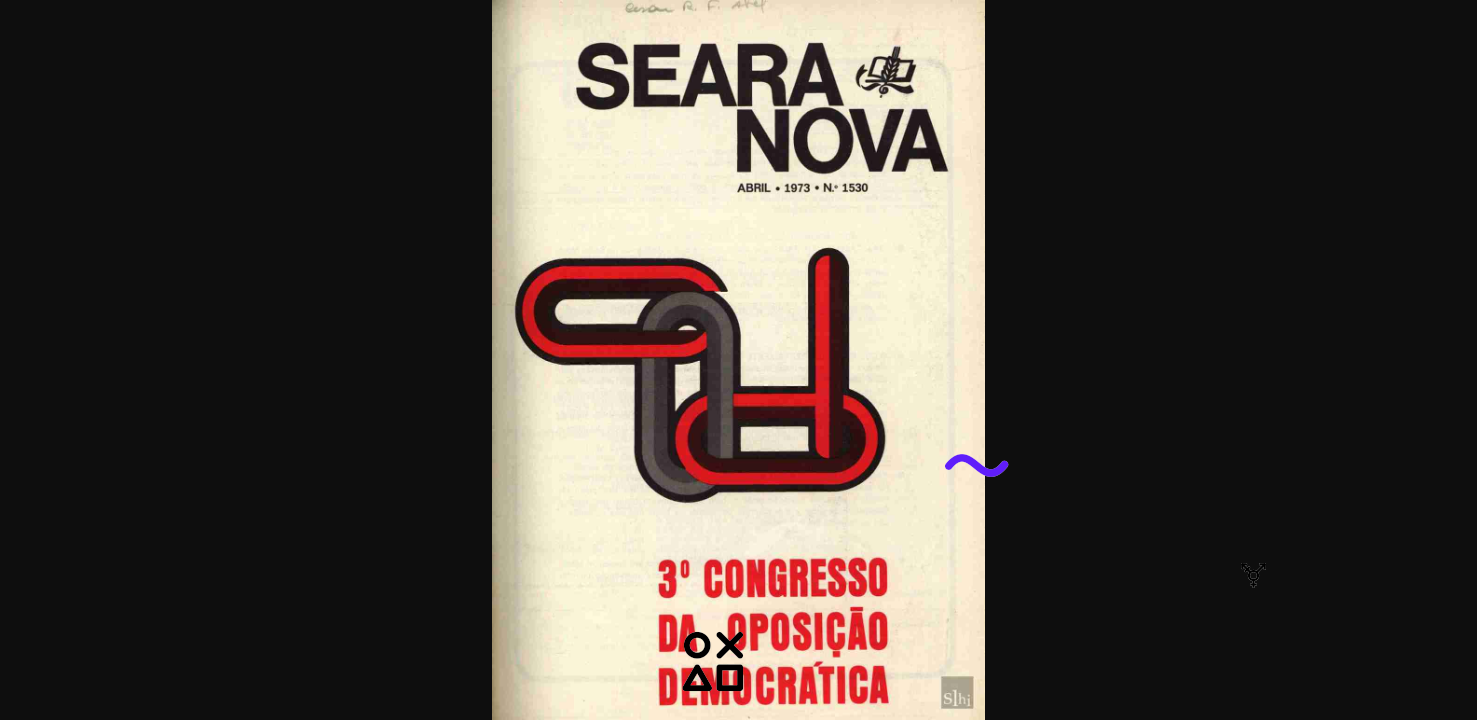  I want to click on indicates transgender identity option, so click(1253, 575).